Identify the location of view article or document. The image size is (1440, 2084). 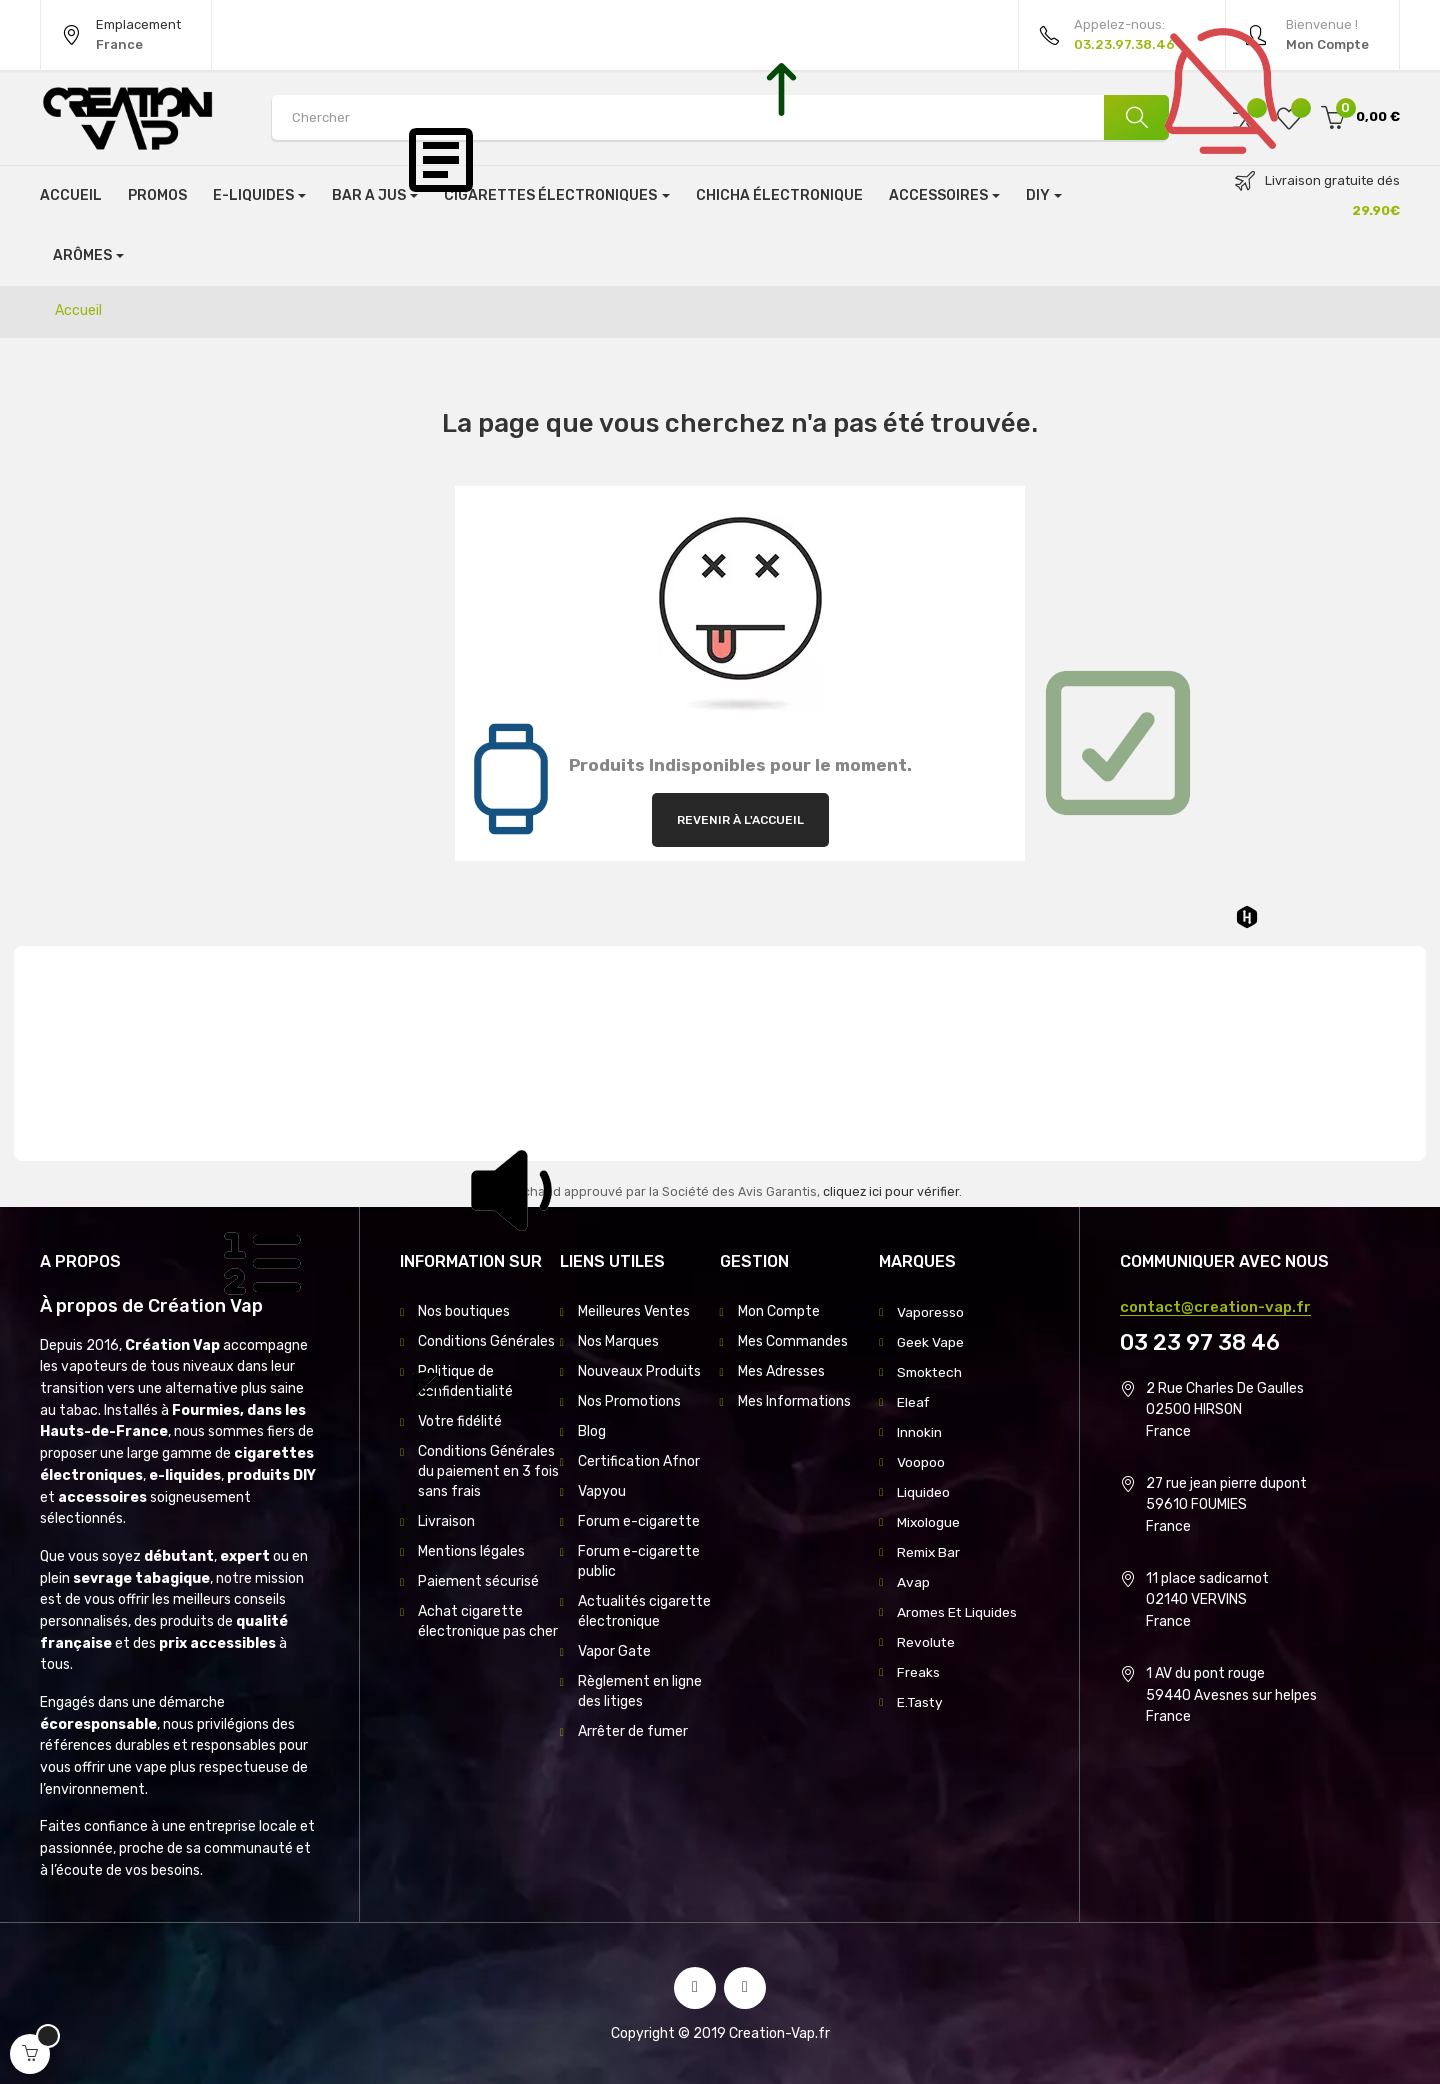
(441, 160).